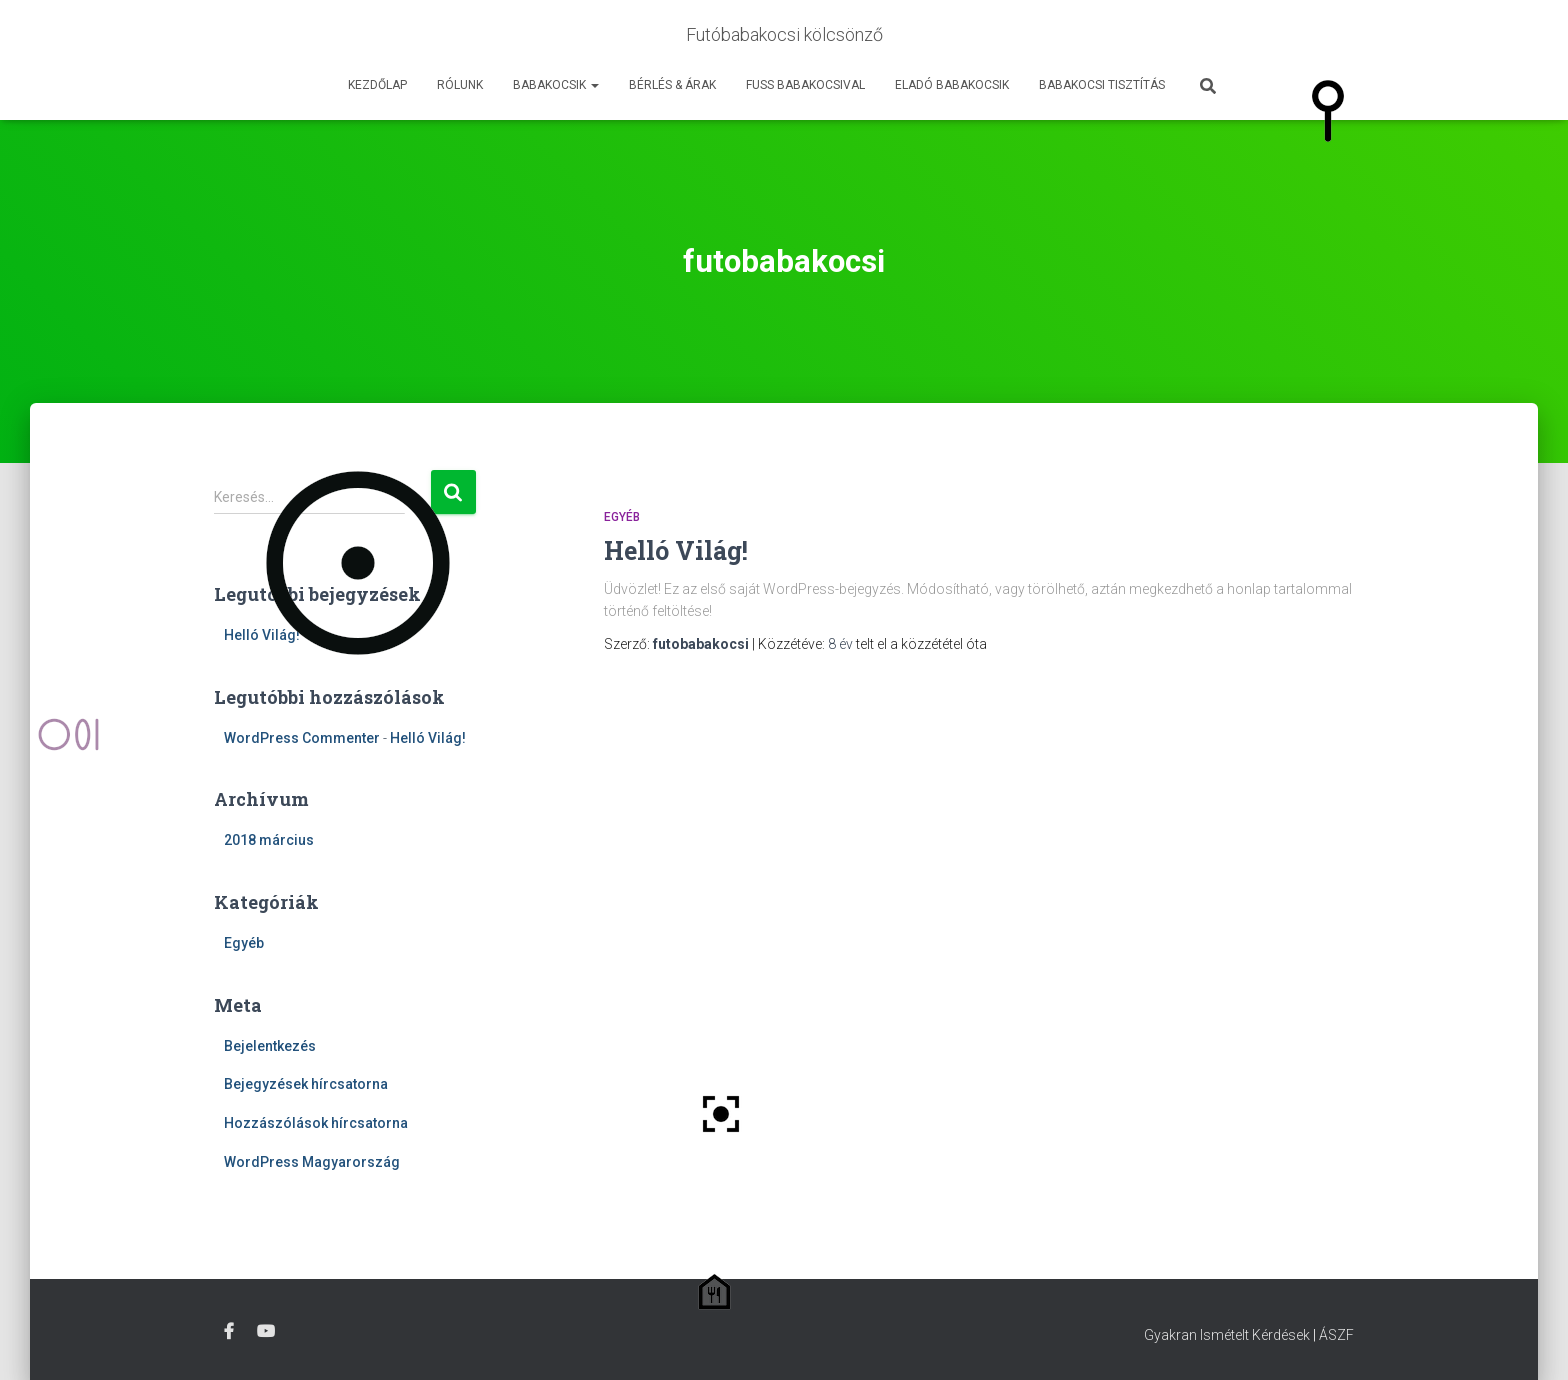  What do you see at coordinates (1328, 111) in the screenshot?
I see `mark a location on the map` at bounding box center [1328, 111].